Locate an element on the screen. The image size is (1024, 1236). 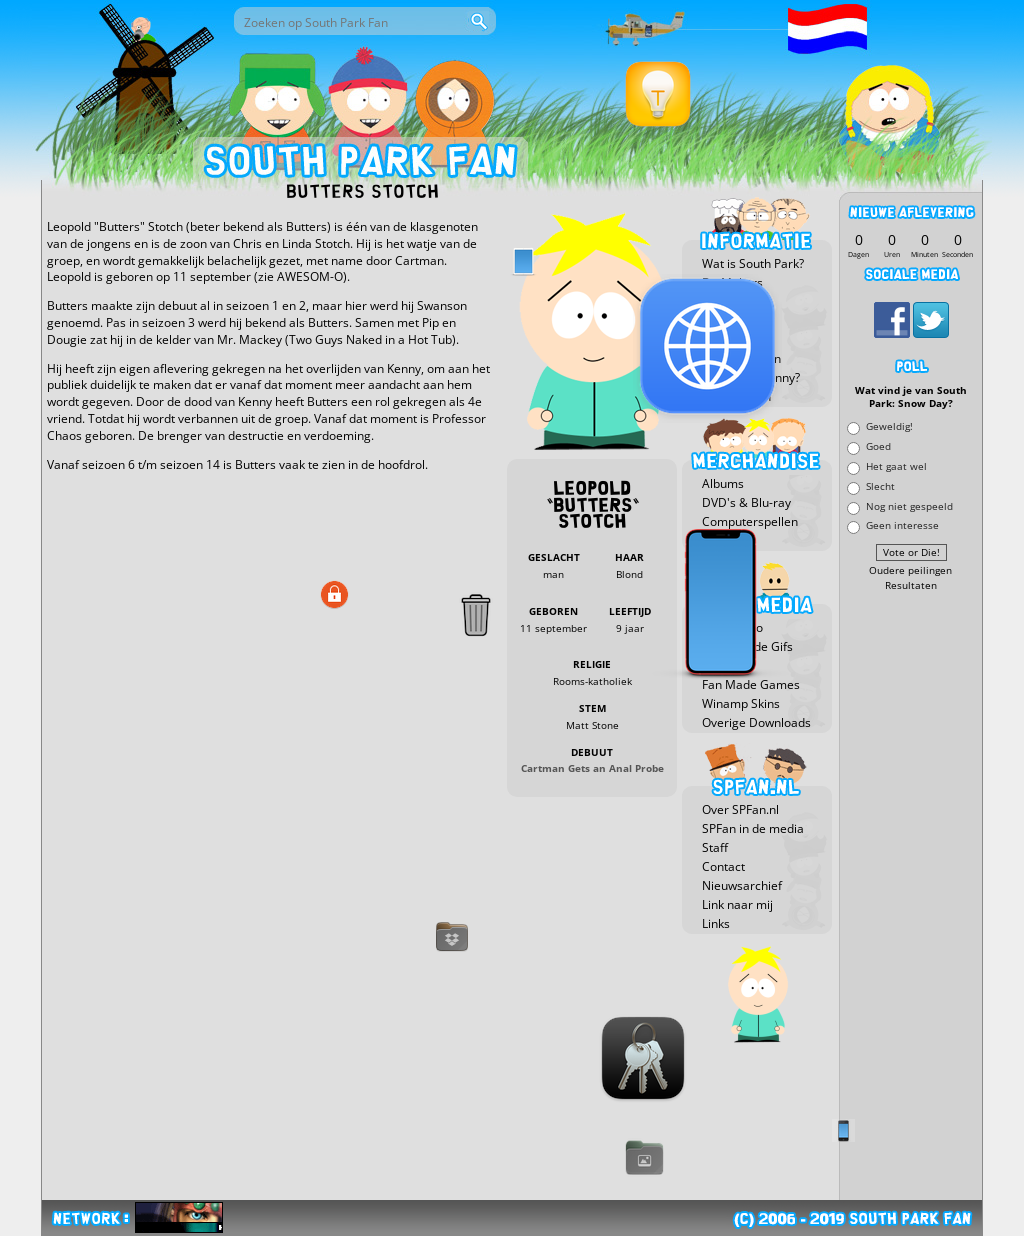
indicates a connected iPhone device is located at coordinates (843, 1130).